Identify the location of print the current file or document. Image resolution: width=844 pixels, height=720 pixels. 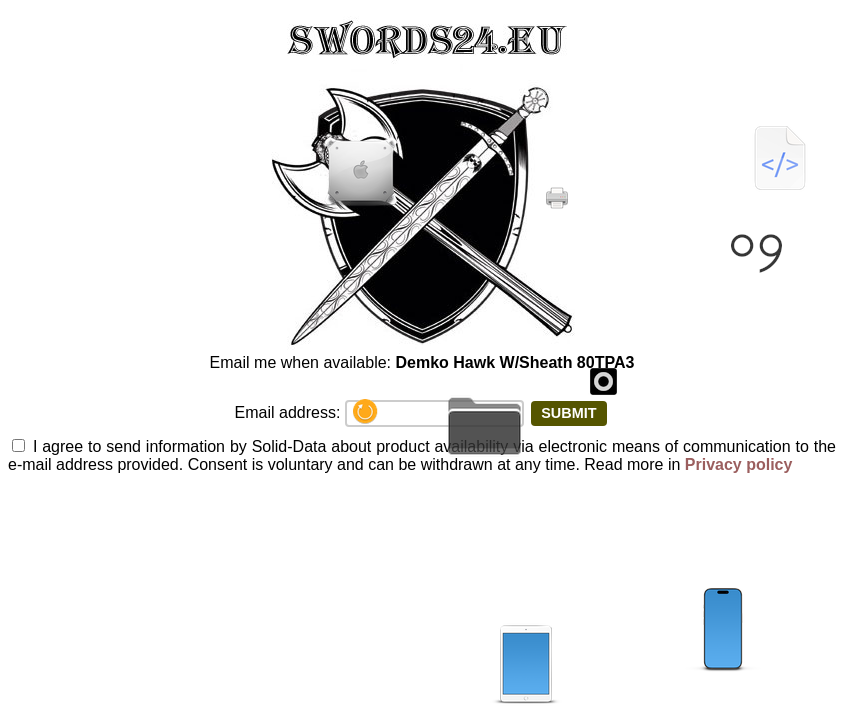
(557, 198).